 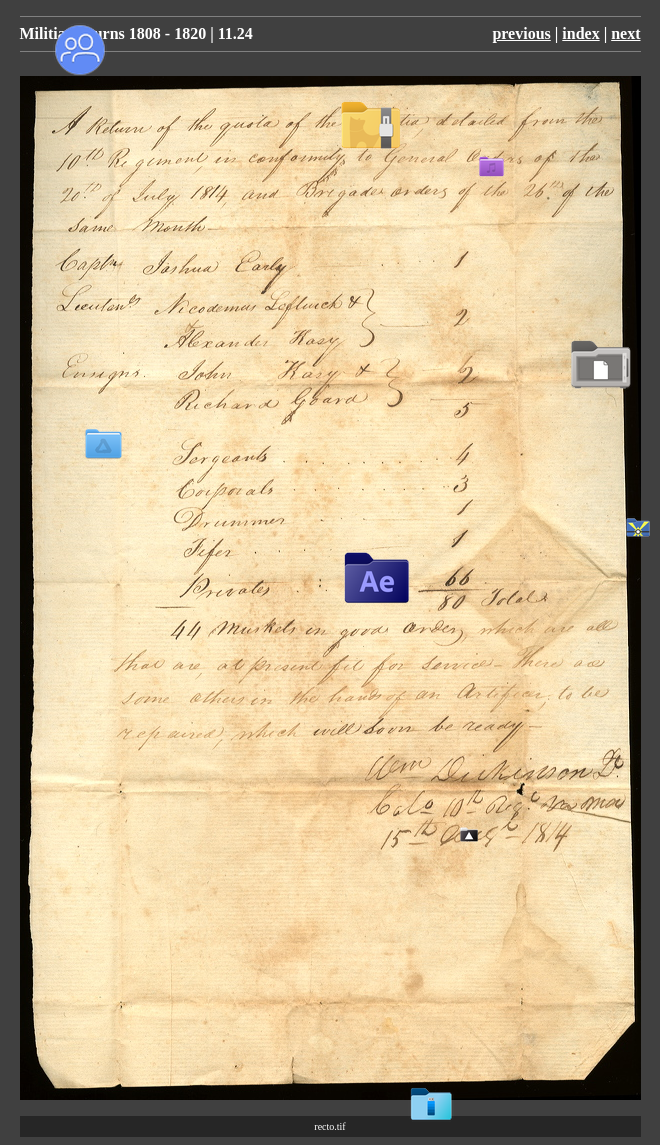 What do you see at coordinates (469, 835) in the screenshot?
I see `open vercel project files` at bounding box center [469, 835].